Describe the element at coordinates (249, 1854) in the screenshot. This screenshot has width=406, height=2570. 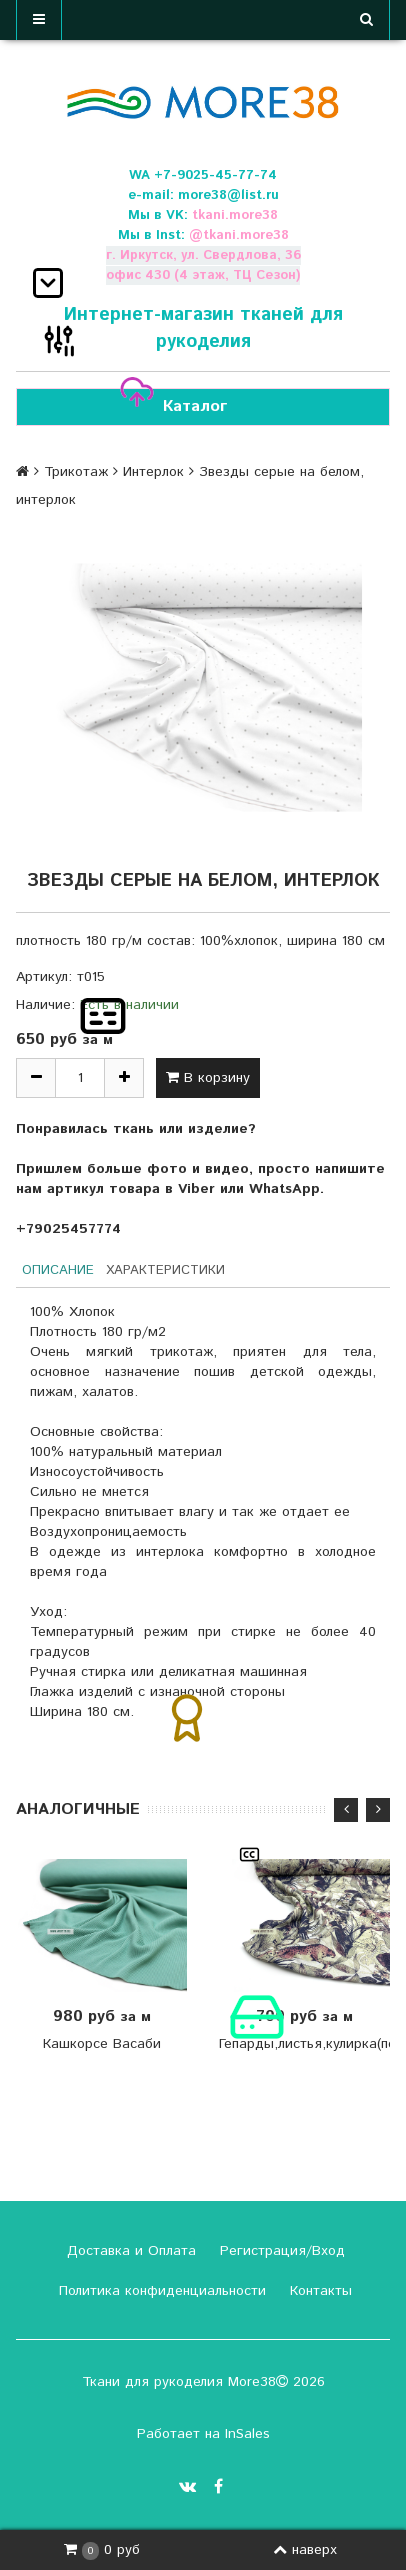
I see `enable closed captions for video content` at that location.